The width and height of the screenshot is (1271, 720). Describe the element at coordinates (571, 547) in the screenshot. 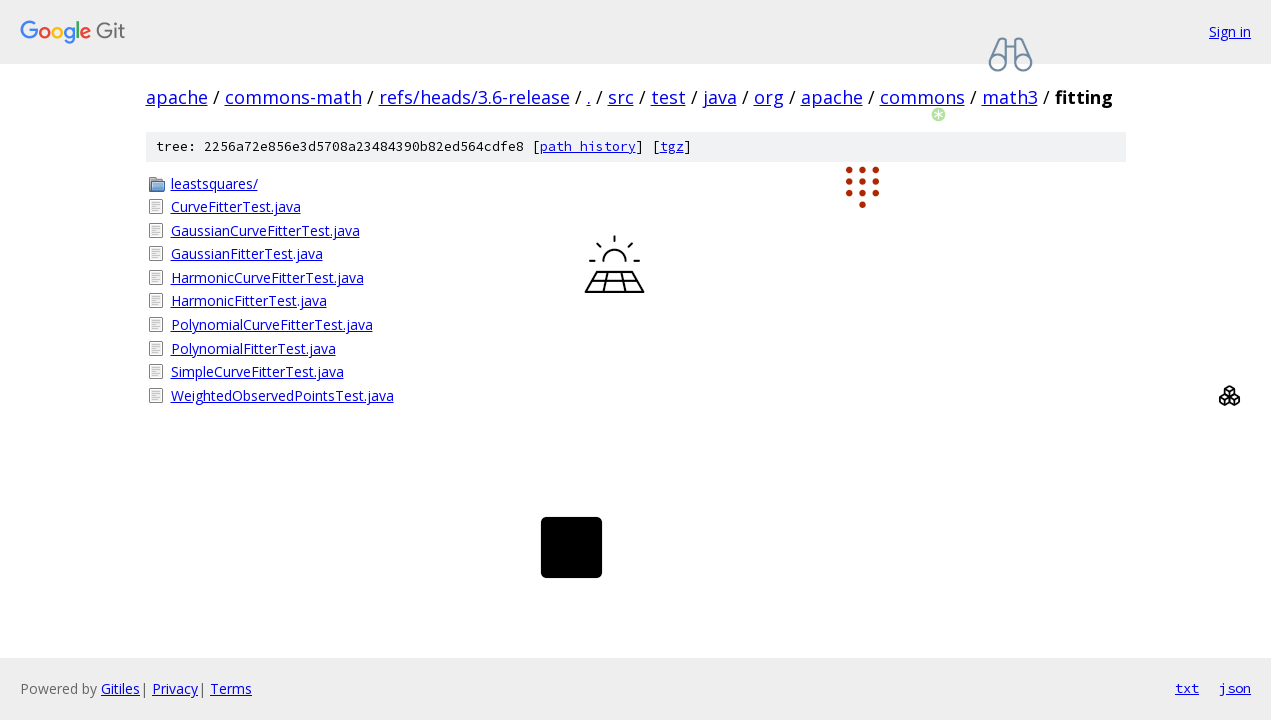

I see `stop media playback` at that location.